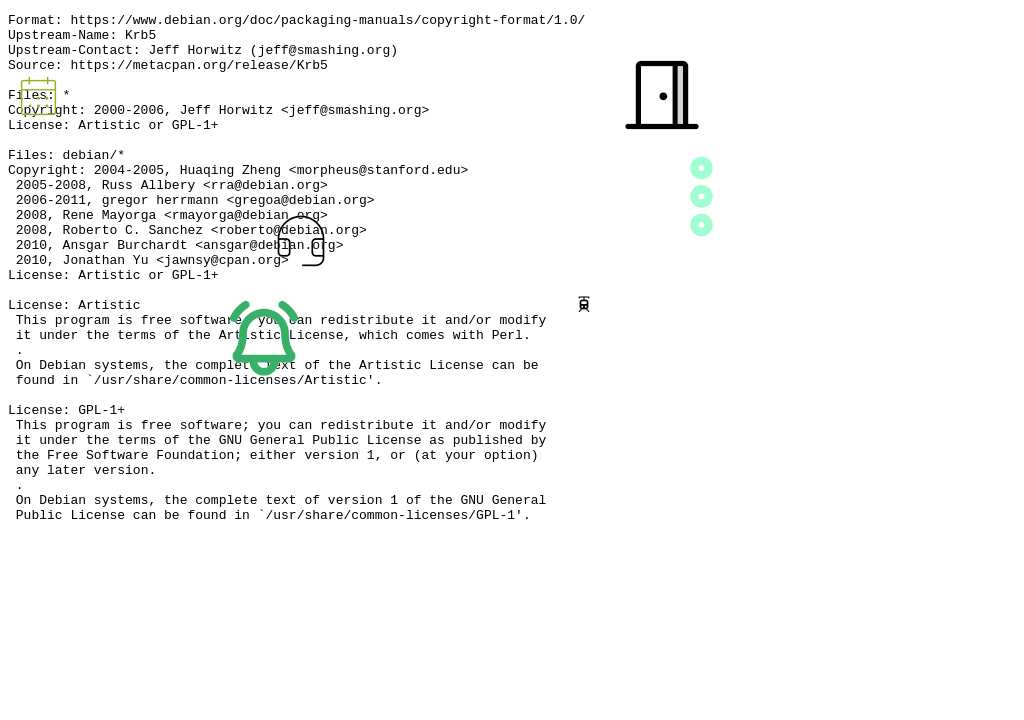 The width and height of the screenshot is (1024, 720). I want to click on log out or exit the current session, so click(662, 95).